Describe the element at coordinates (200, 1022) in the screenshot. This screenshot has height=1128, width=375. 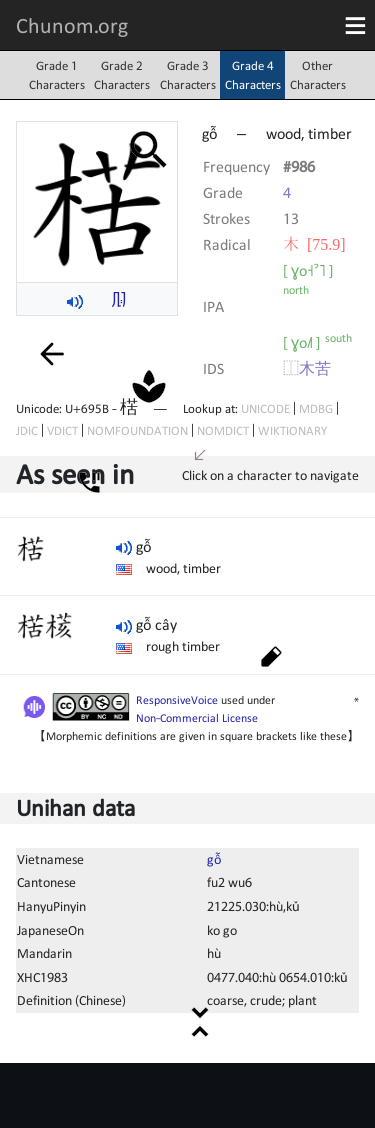
I see `collapse expanded content` at that location.